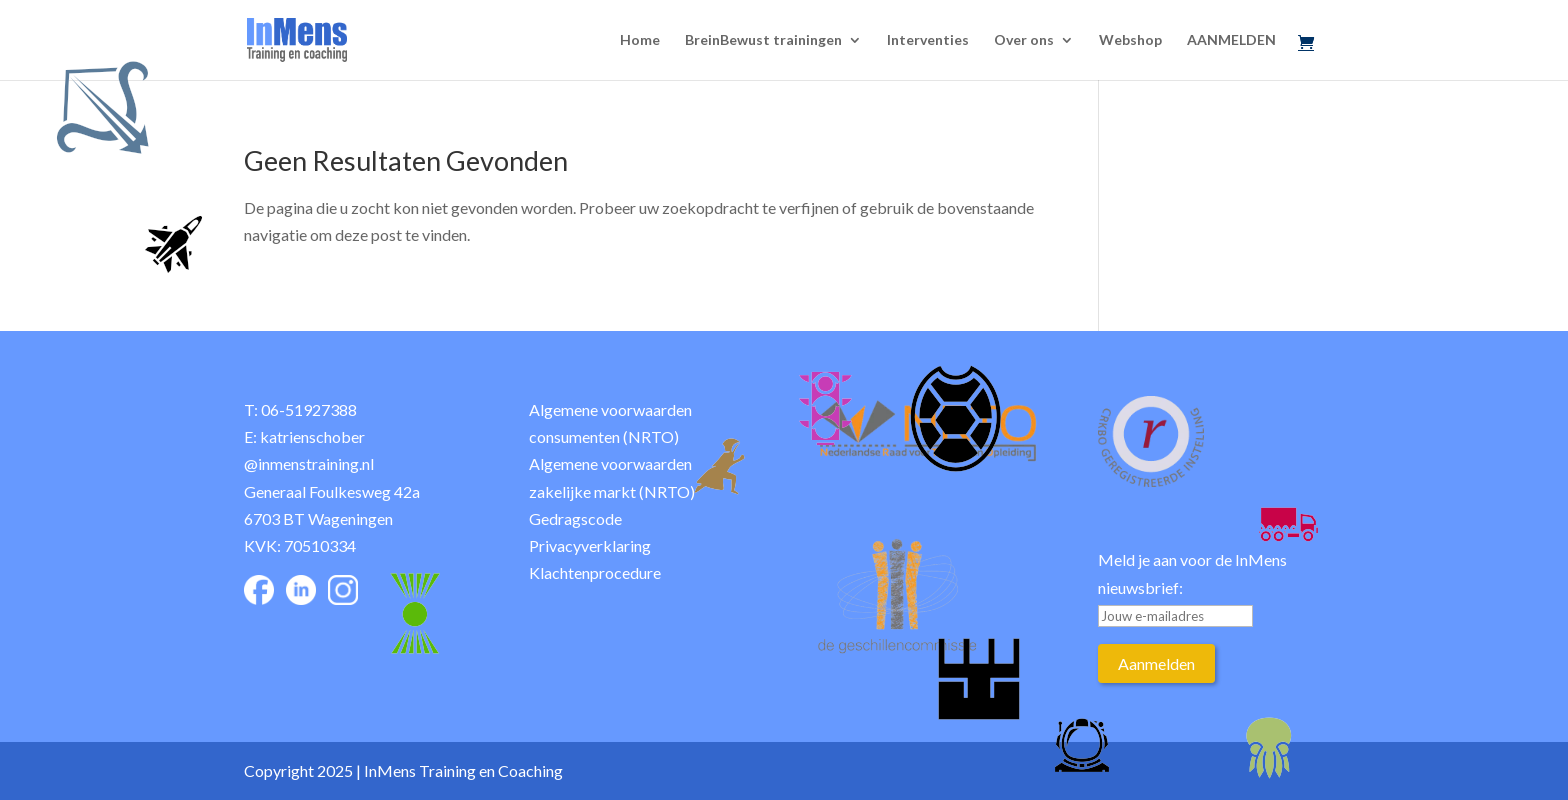  What do you see at coordinates (102, 107) in the screenshot?
I see `activate double shot ability` at bounding box center [102, 107].